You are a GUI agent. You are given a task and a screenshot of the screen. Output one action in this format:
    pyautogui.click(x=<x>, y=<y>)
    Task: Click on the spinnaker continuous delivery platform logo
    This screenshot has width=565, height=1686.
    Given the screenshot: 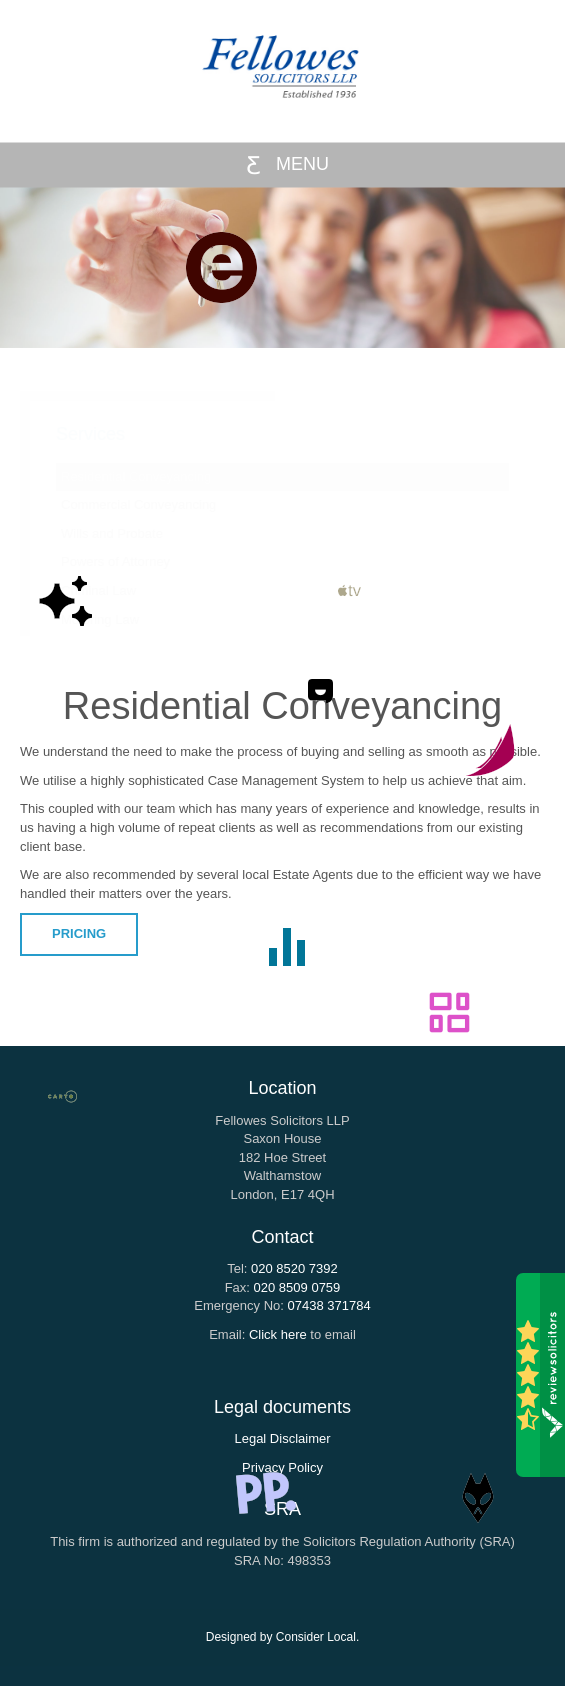 What is the action you would take?
    pyautogui.click(x=490, y=750)
    